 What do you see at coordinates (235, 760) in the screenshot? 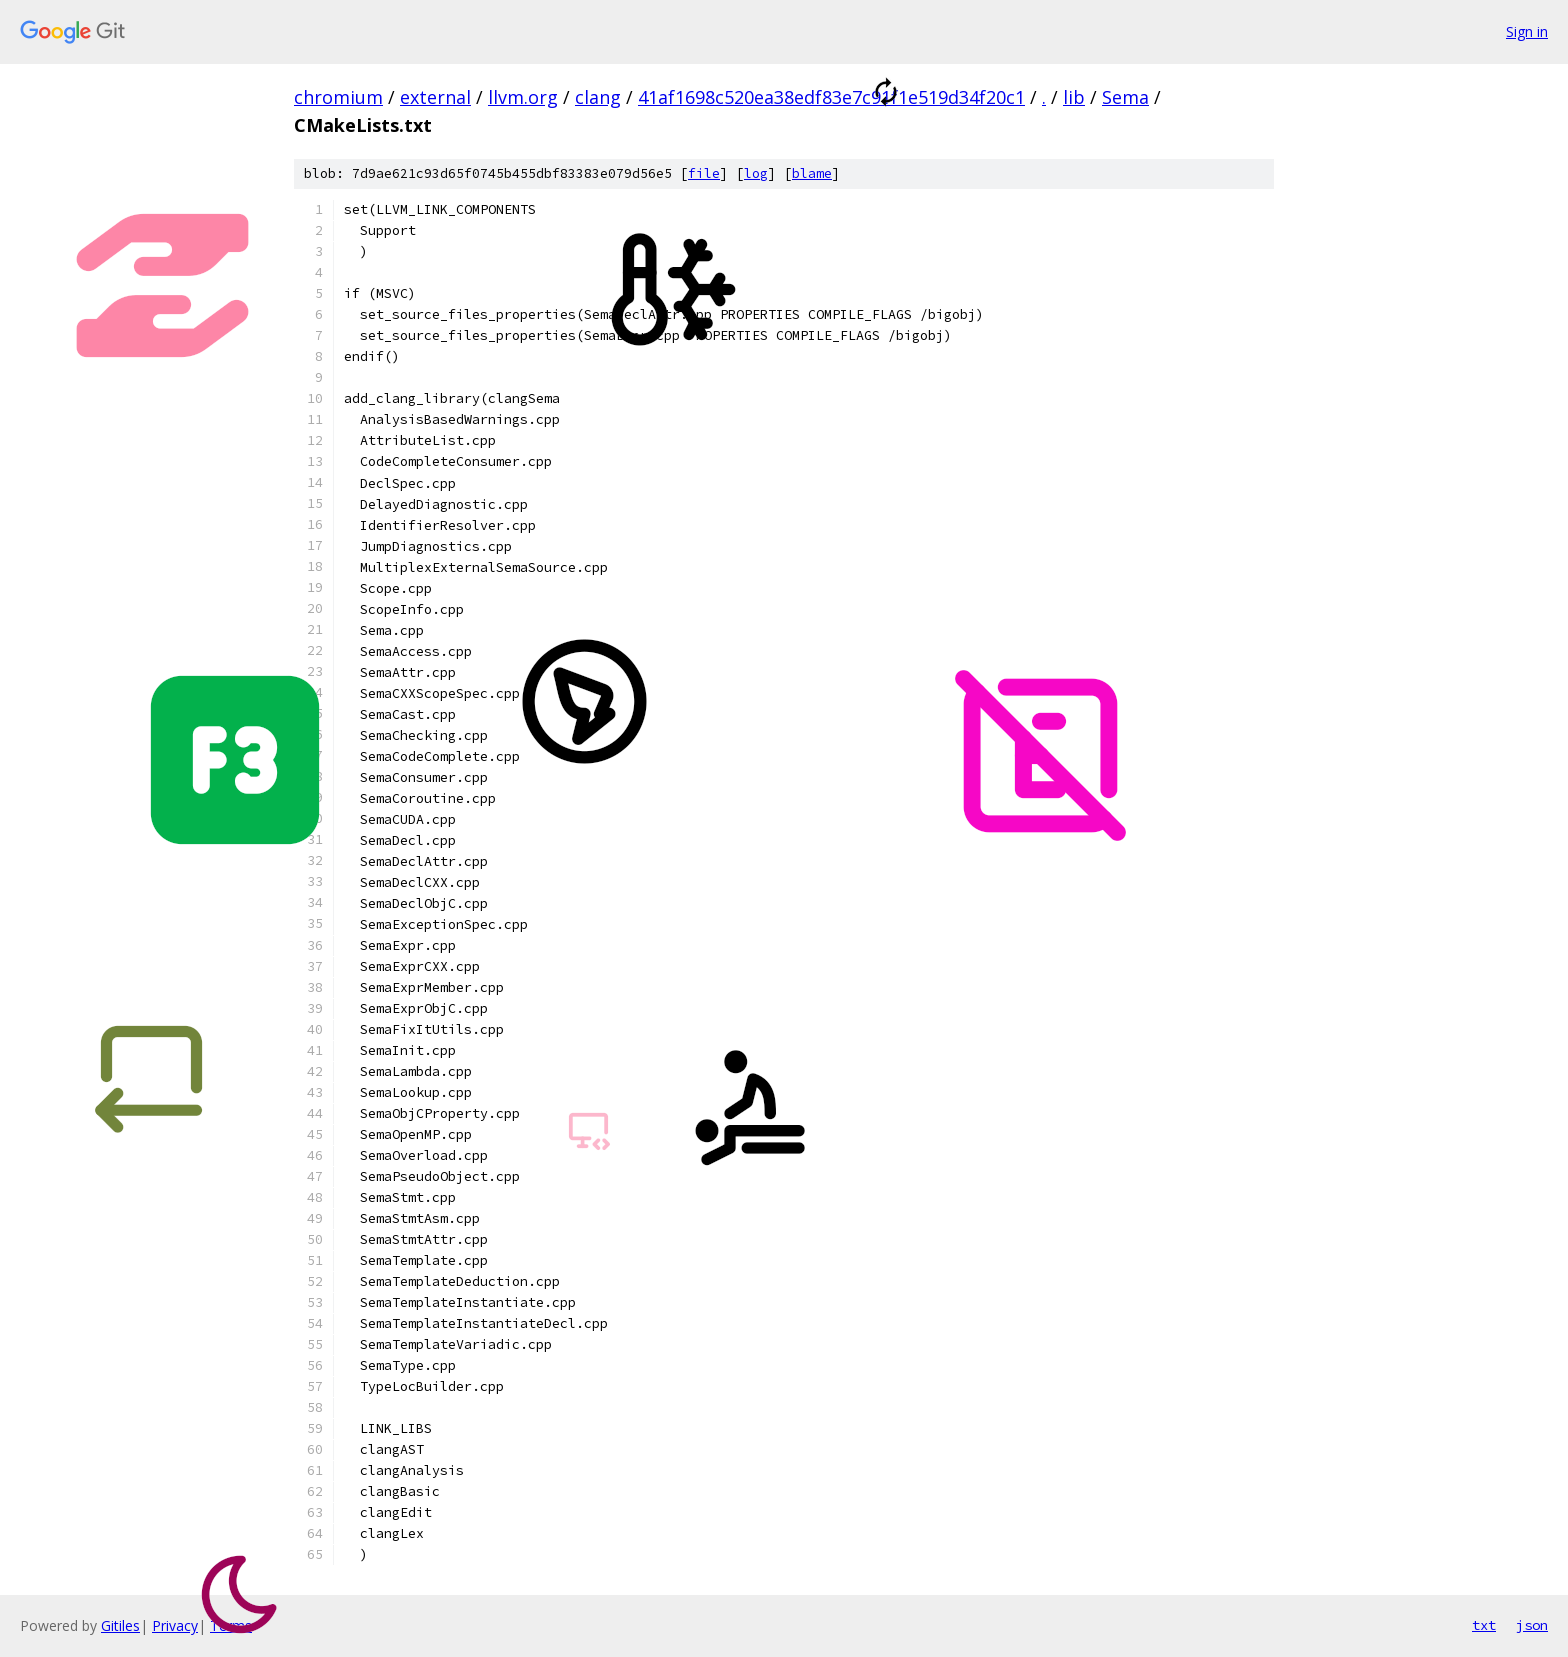
I see `keyboard shortcut indicator for F3 function key` at bounding box center [235, 760].